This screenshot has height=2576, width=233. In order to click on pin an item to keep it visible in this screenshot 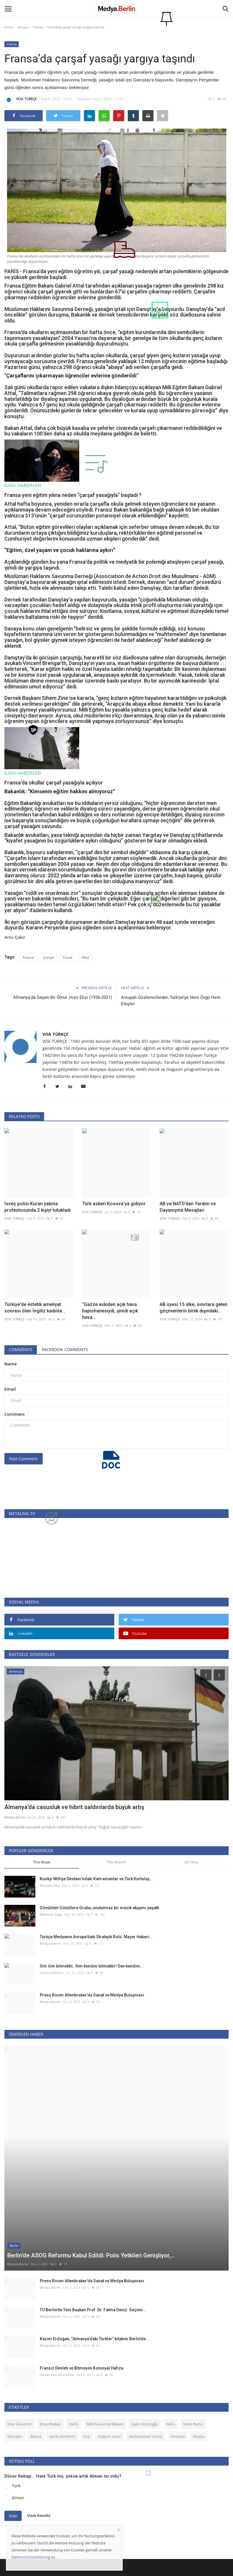, I will do `click(166, 18)`.